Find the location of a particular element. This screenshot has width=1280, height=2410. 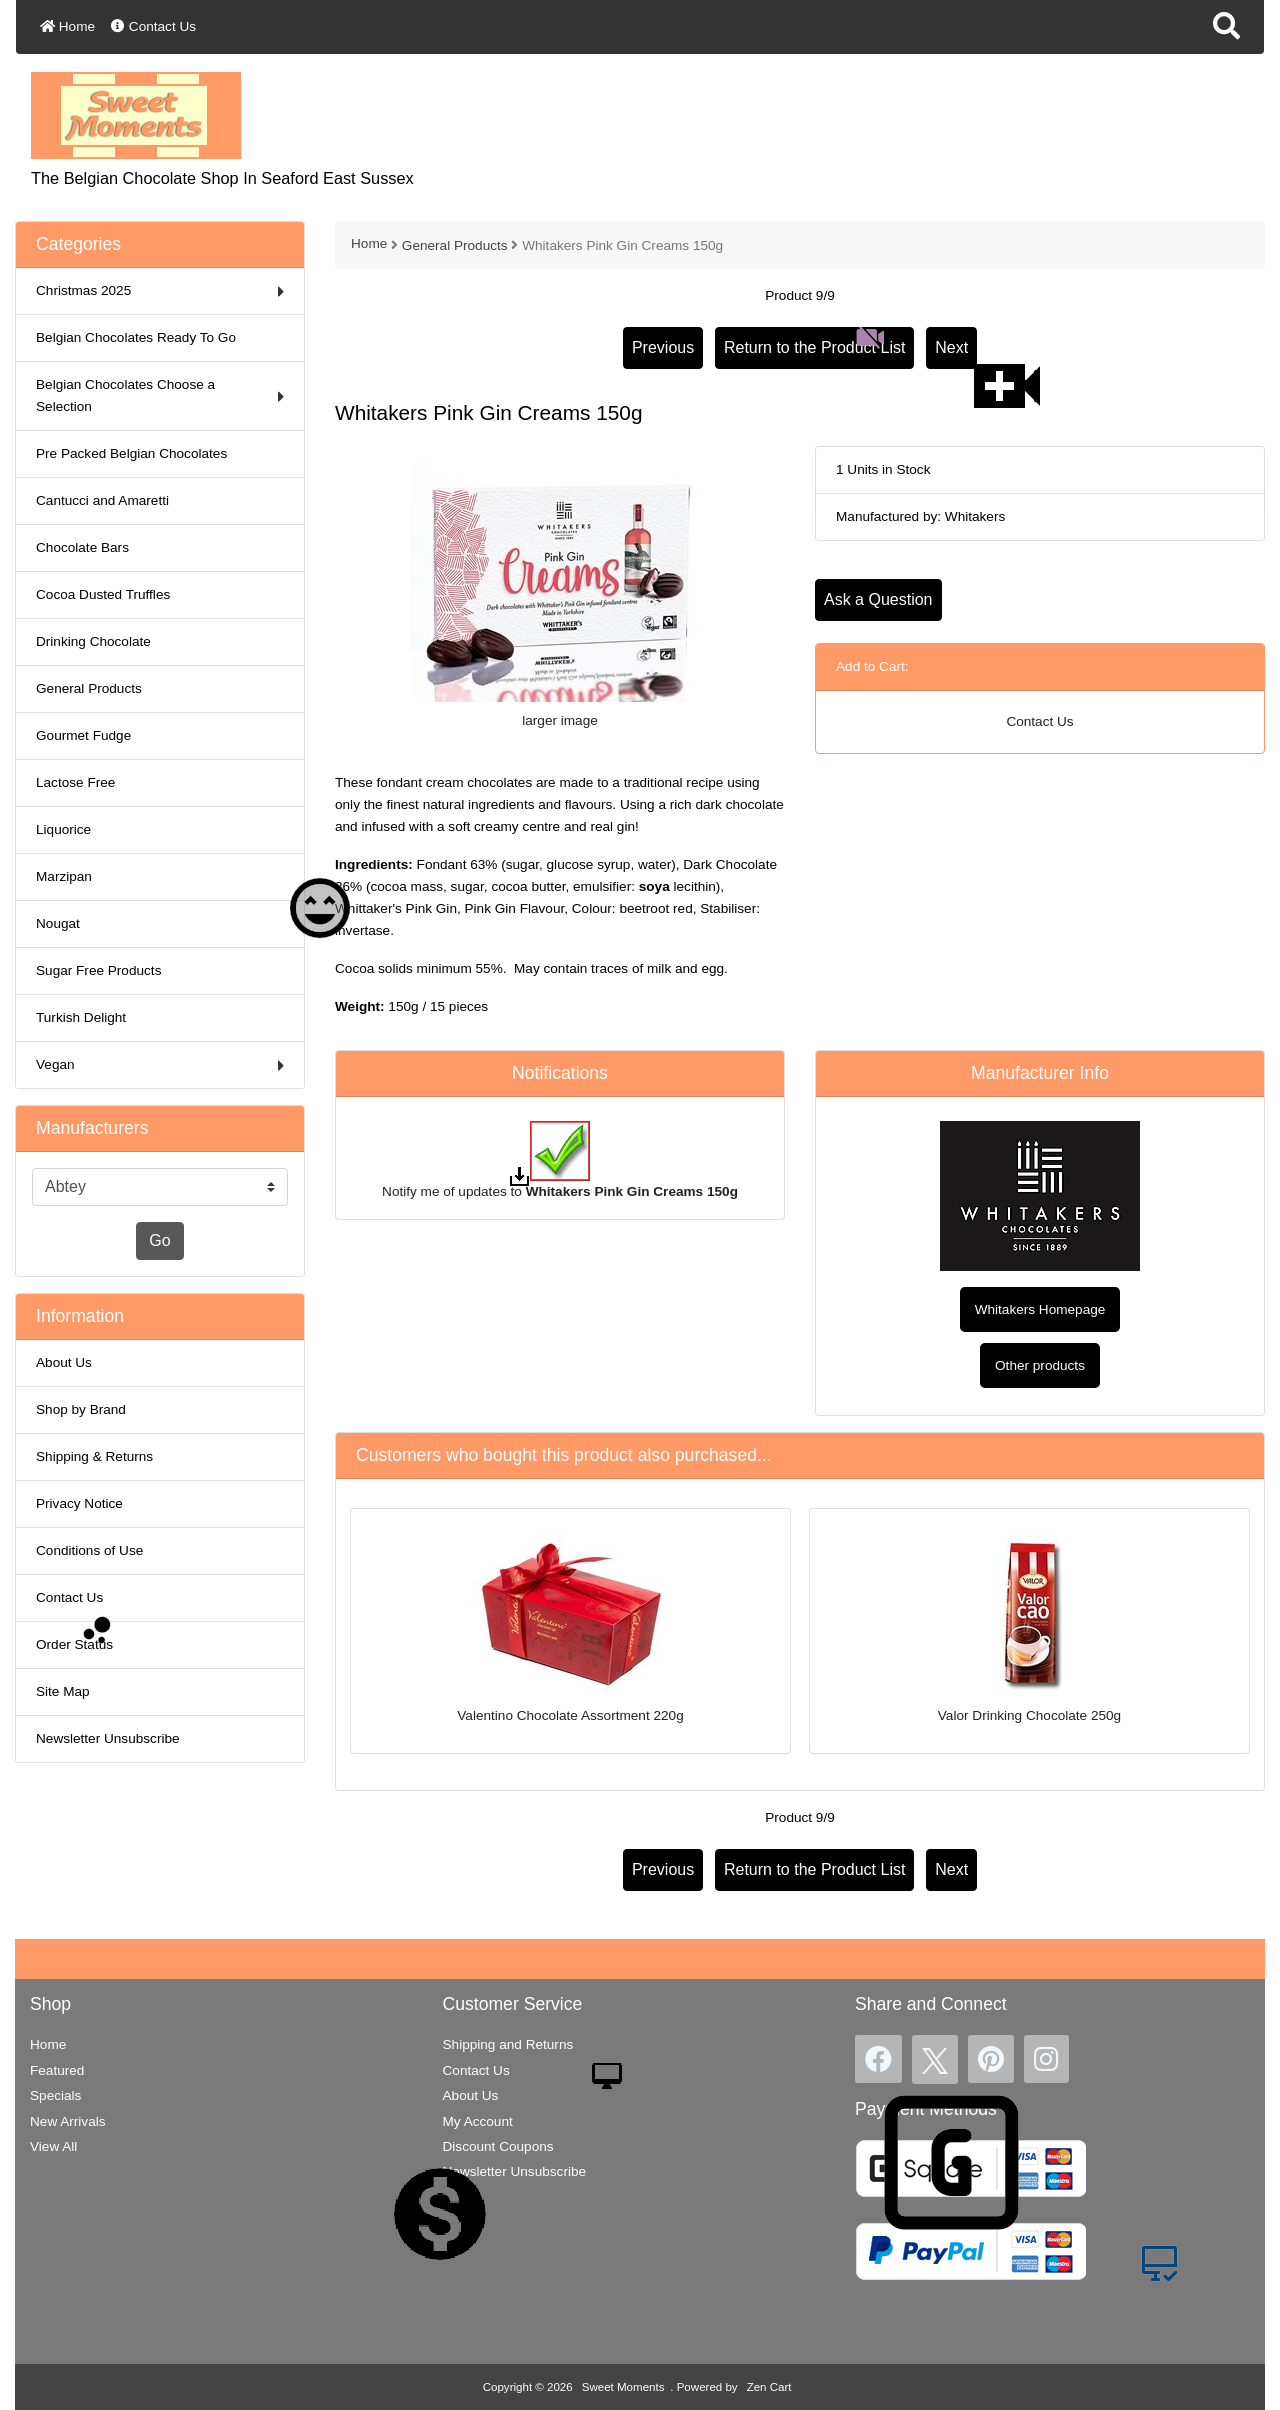

rate your experience as very satisfied is located at coordinates (320, 908).